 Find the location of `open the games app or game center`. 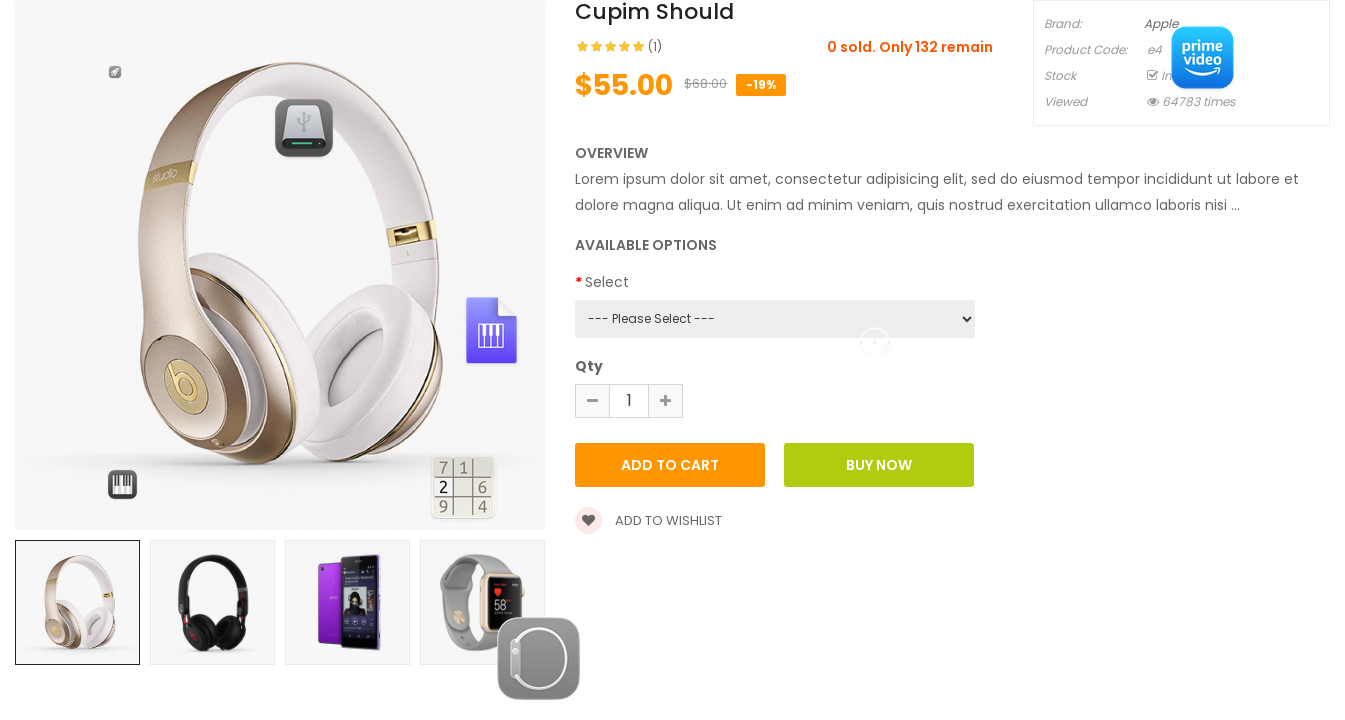

open the games app or game center is located at coordinates (115, 72).